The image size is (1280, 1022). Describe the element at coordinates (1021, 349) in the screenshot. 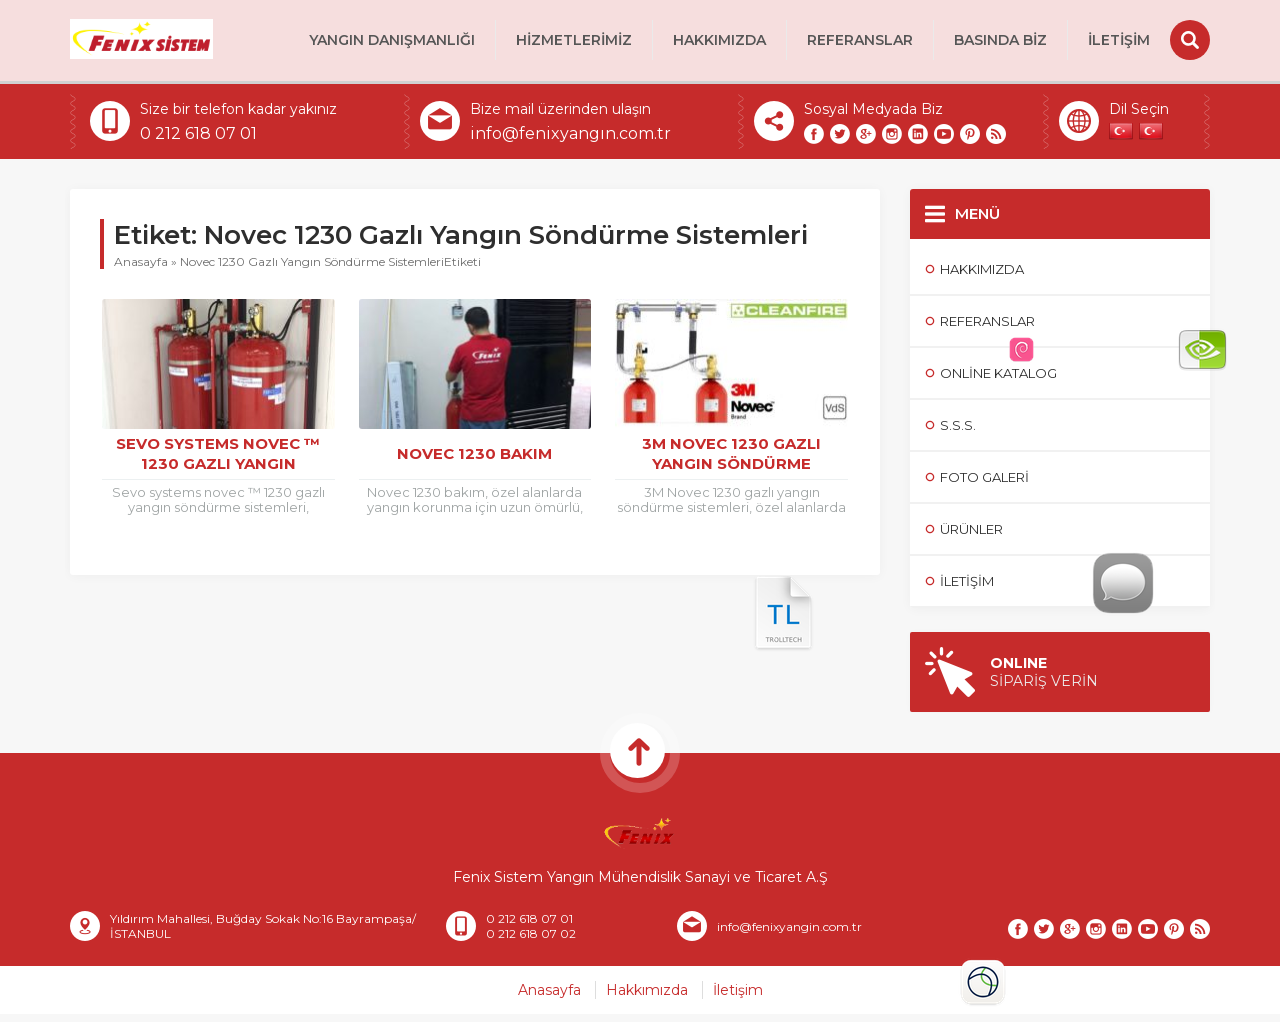

I see `launch debian linux application` at that location.